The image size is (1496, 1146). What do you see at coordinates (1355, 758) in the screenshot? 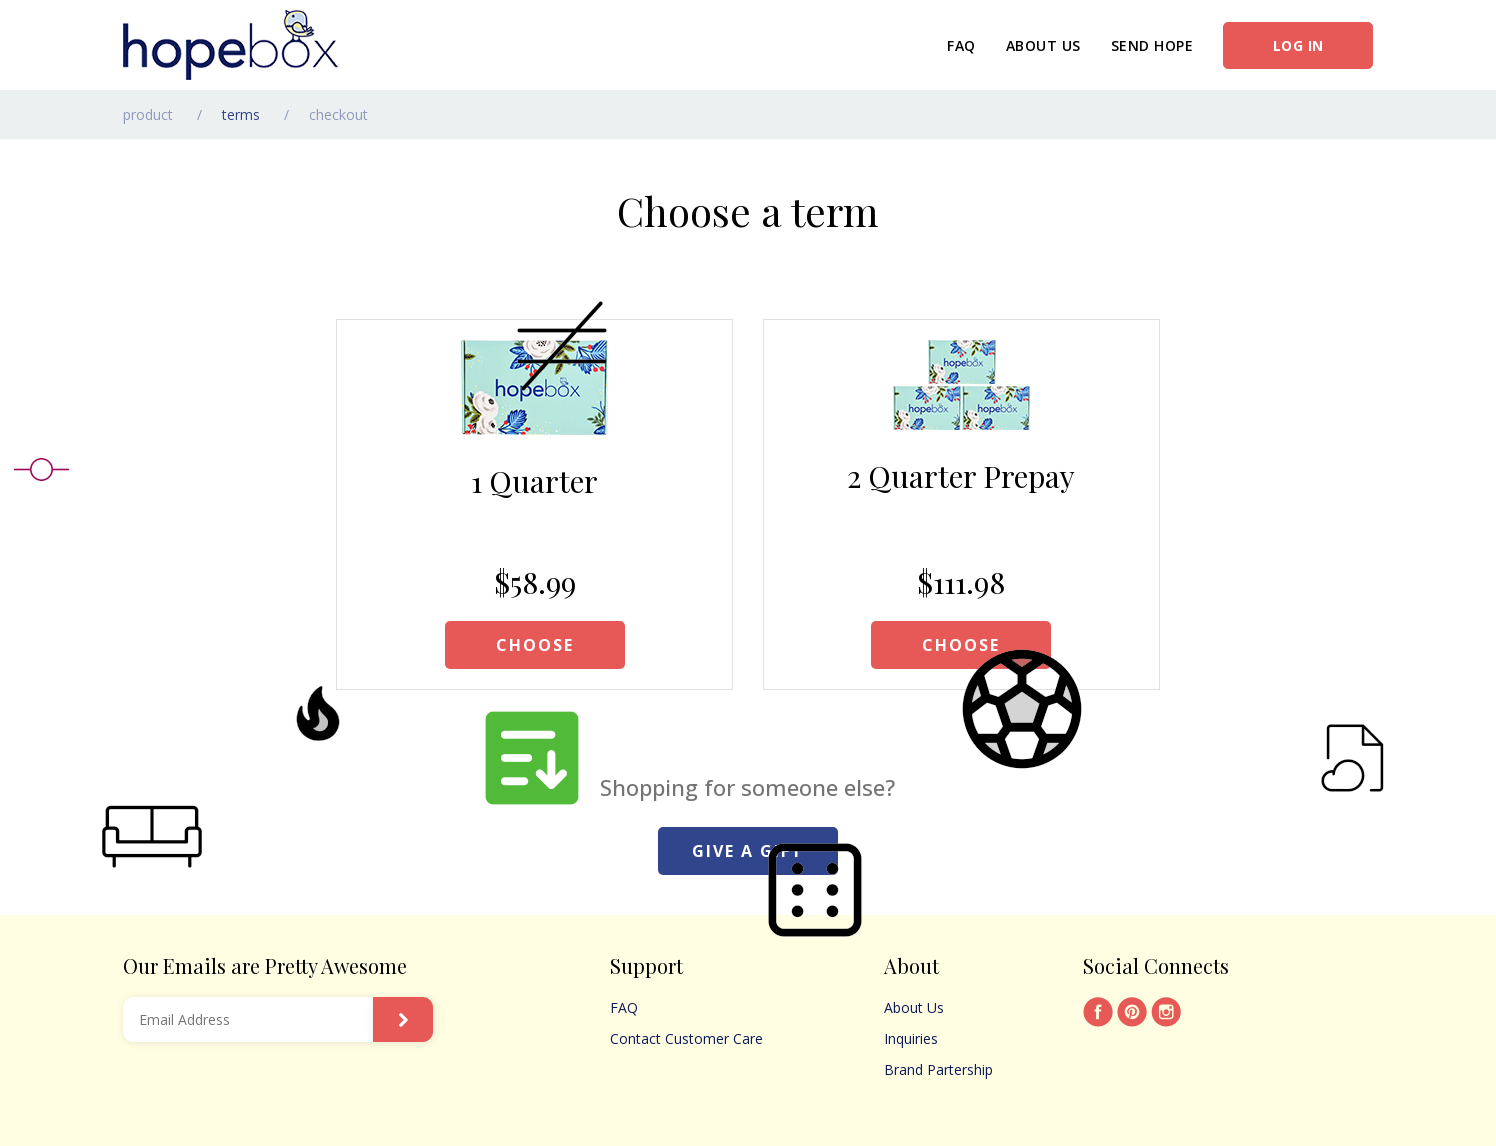
I see `access cloud-synced documents` at bounding box center [1355, 758].